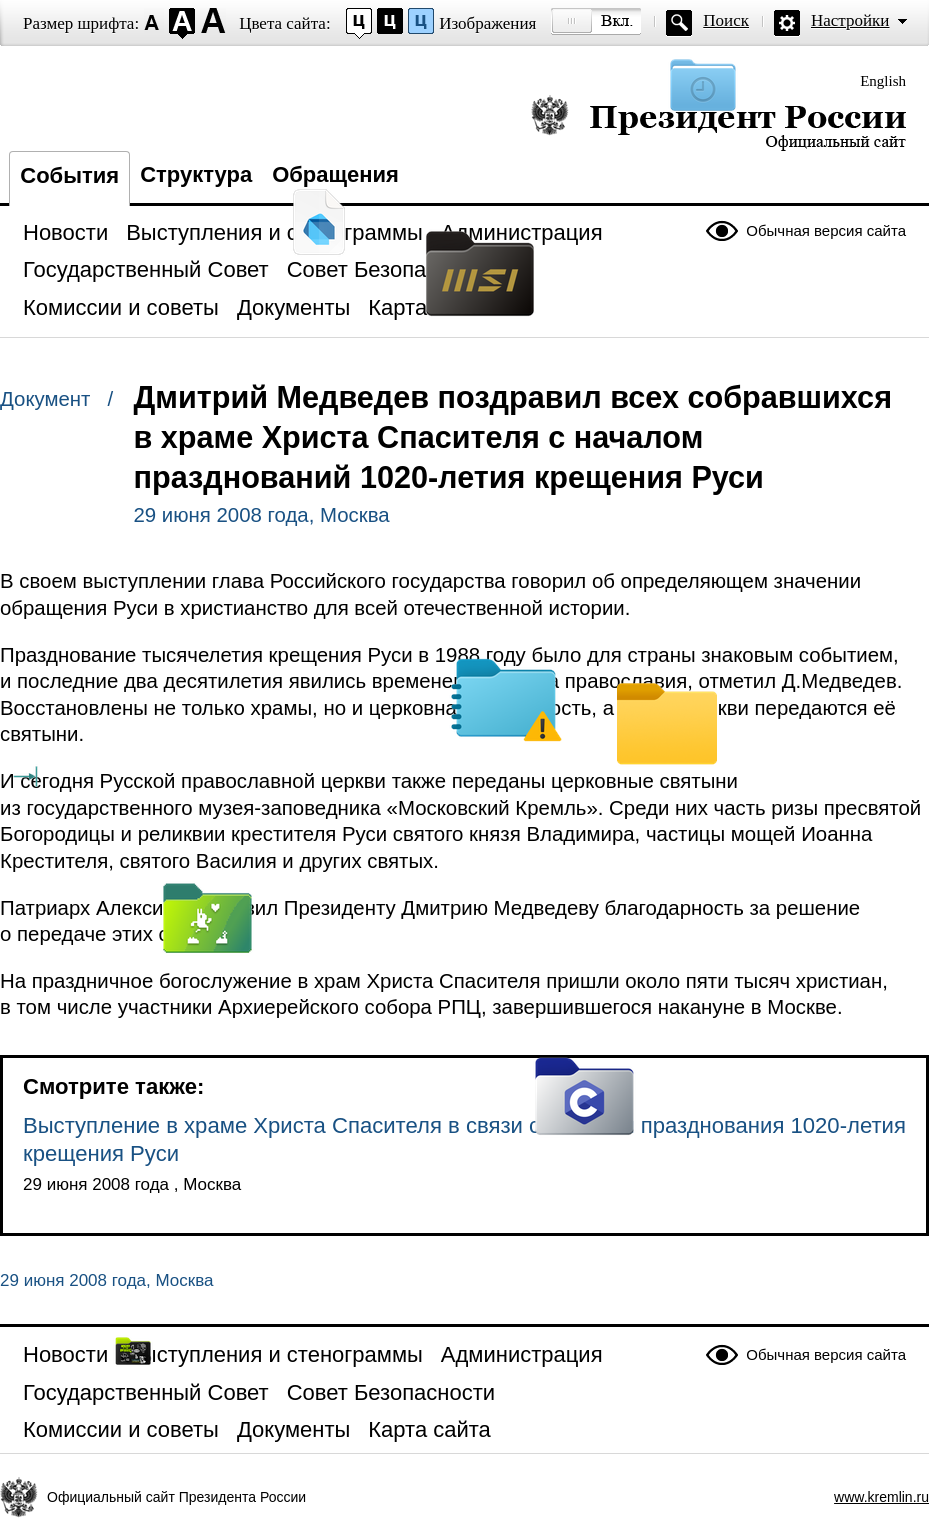 The image size is (929, 1540). What do you see at coordinates (479, 276) in the screenshot?
I see `open MSI branded folder` at bounding box center [479, 276].